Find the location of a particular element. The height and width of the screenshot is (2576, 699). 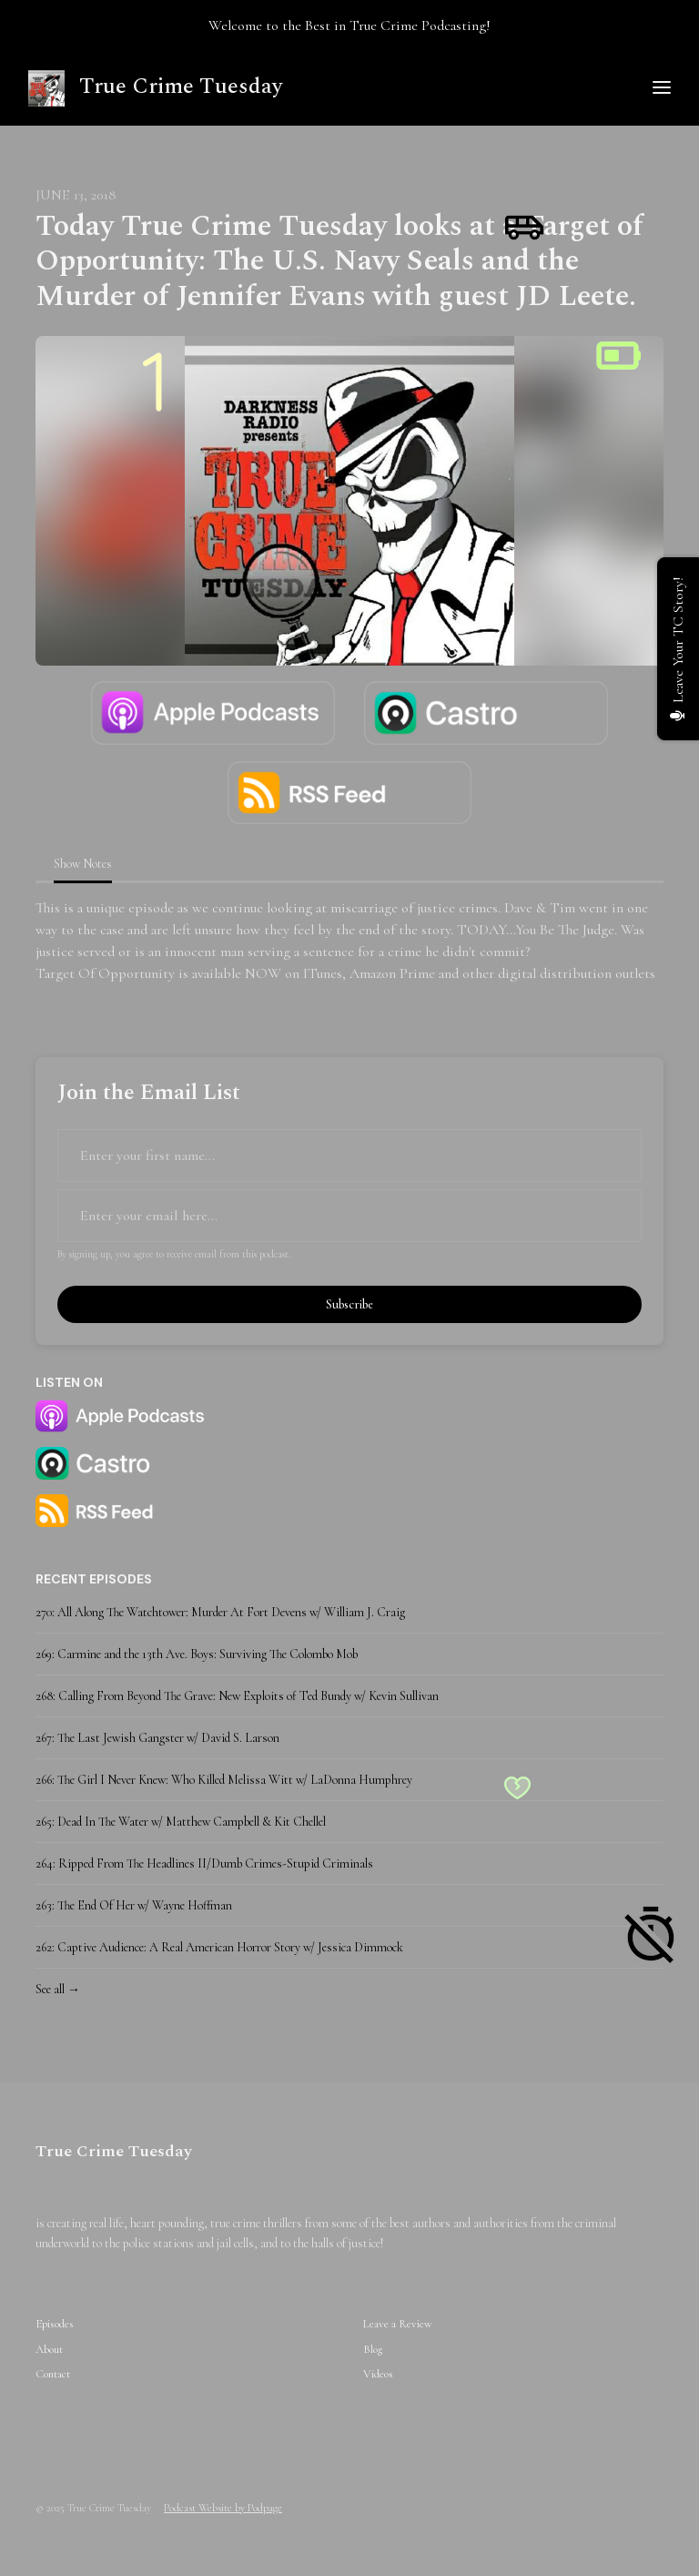

unlike or remove from favorites is located at coordinates (517, 1787).